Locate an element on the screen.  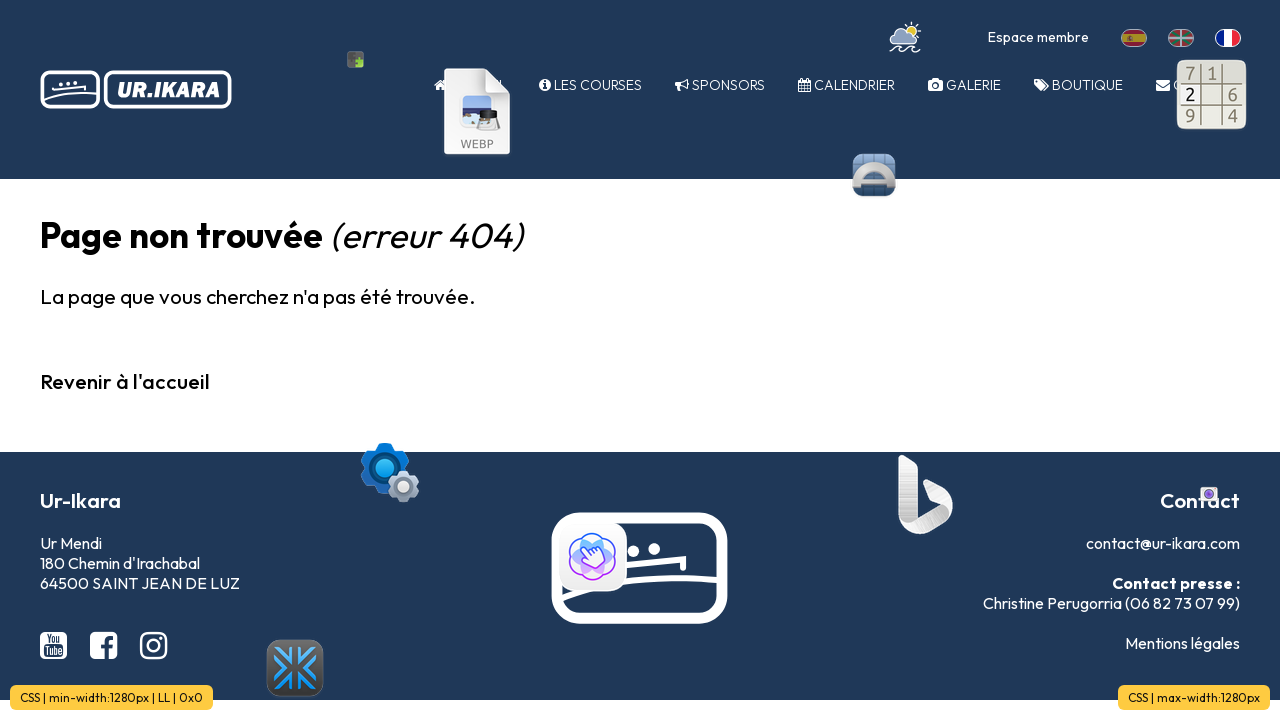
open microsoft bing search app is located at coordinates (925, 494).